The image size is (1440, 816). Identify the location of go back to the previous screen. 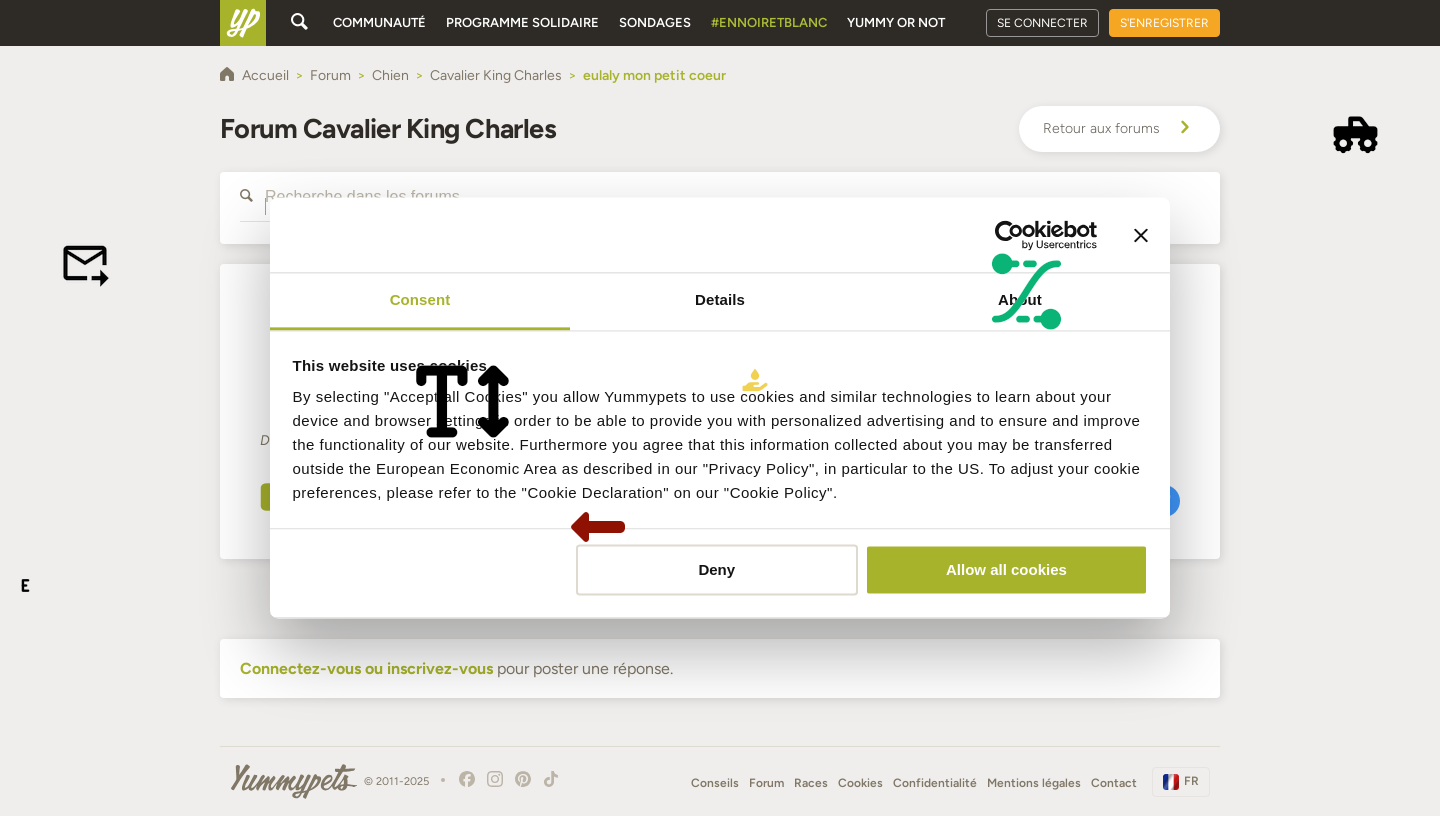
(598, 527).